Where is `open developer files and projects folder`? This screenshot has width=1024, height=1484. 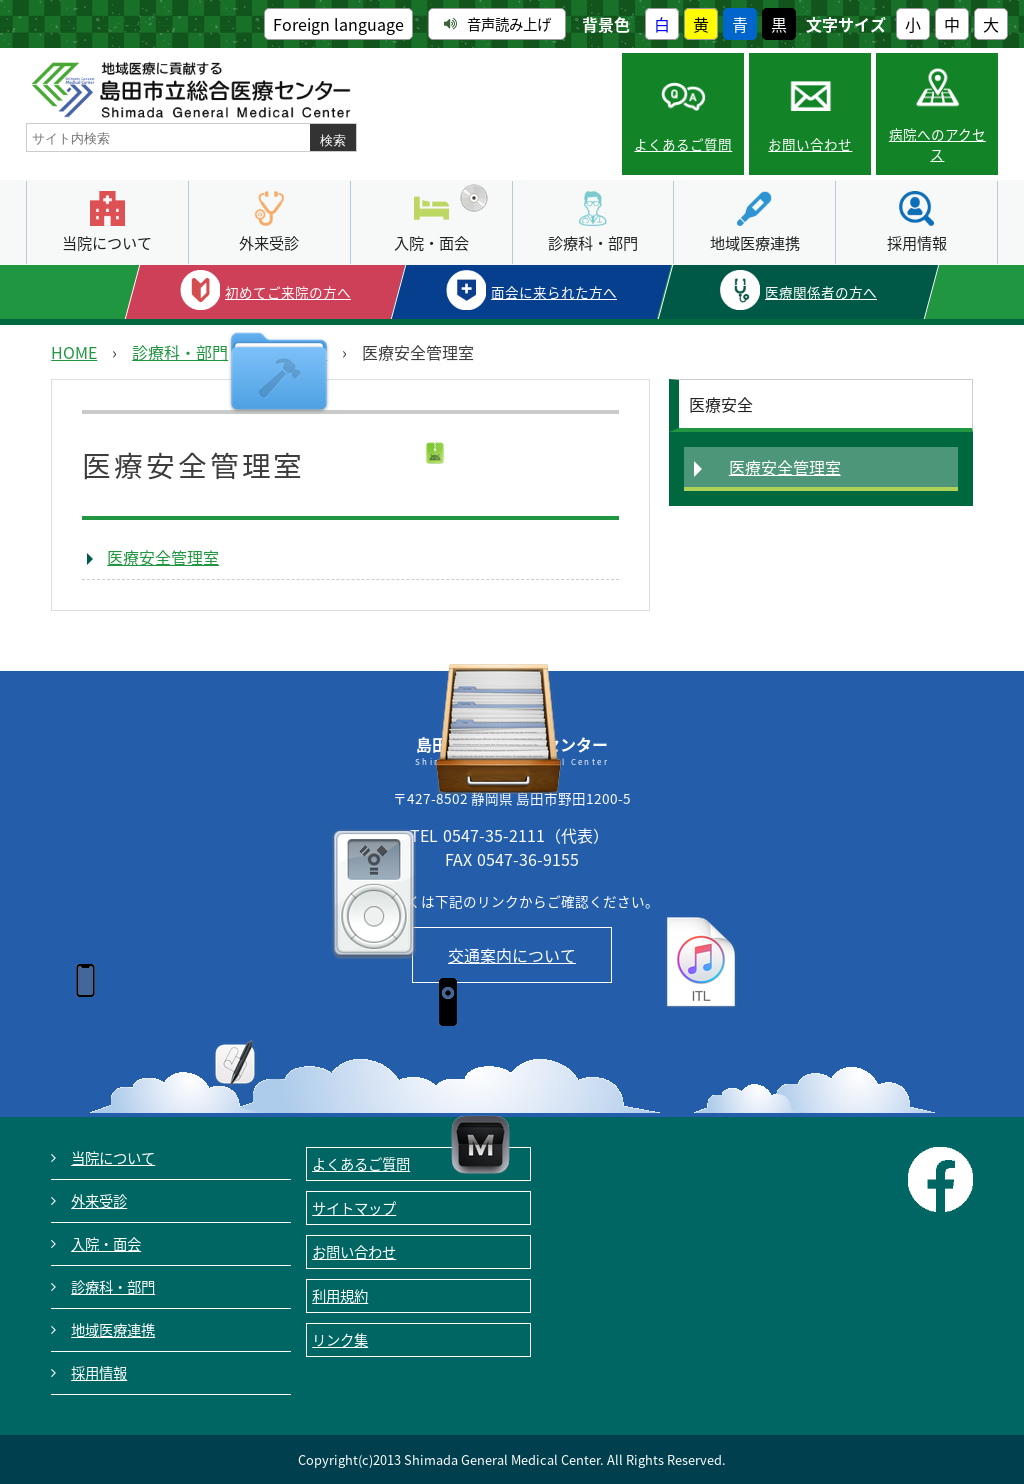 open developer files and projects folder is located at coordinates (279, 371).